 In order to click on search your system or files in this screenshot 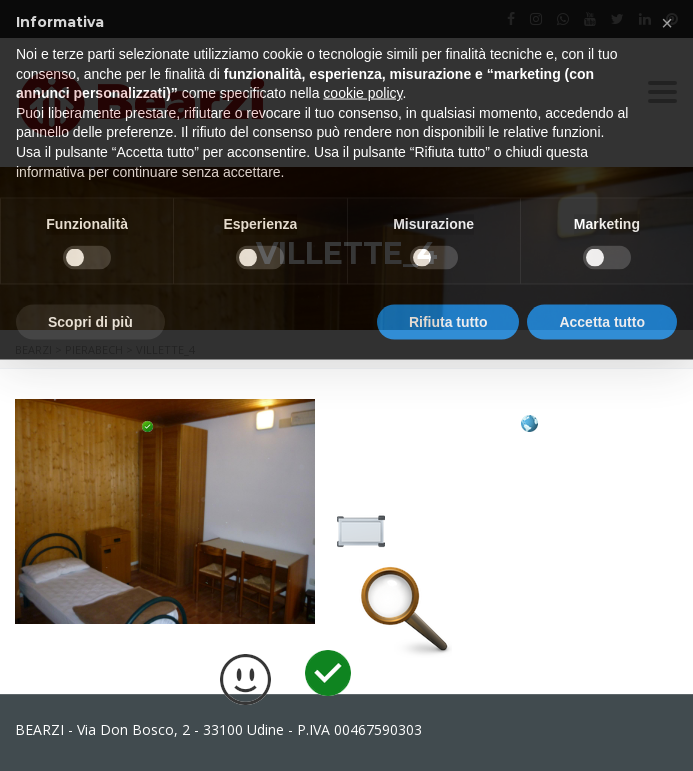, I will do `click(404, 610)`.